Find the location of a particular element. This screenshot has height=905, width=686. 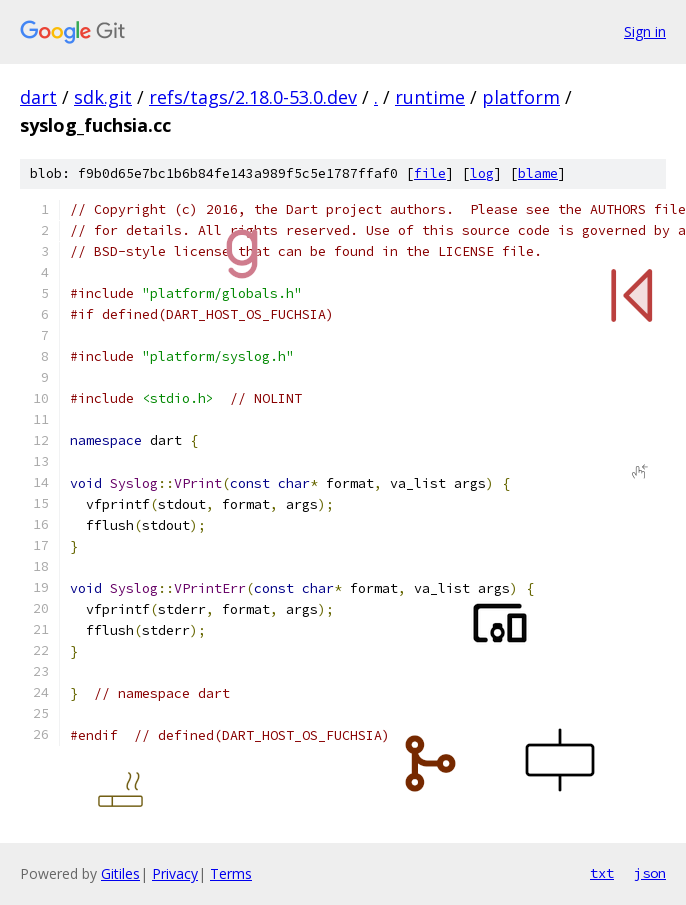

open the Goodreads app is located at coordinates (242, 254).